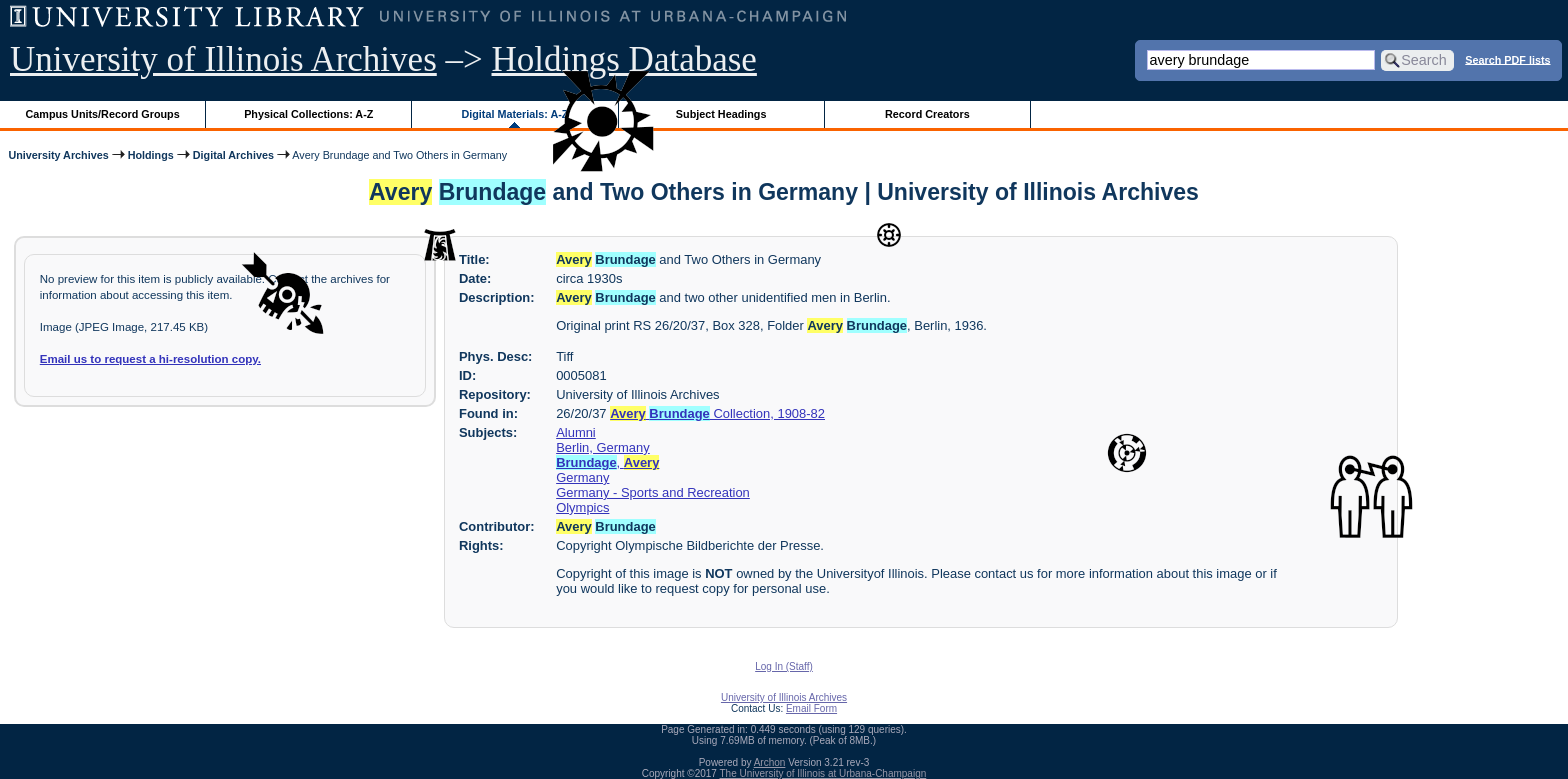 This screenshot has height=779, width=1568. Describe the element at coordinates (440, 245) in the screenshot. I see `enter a magic portal or dimensional gateway` at that location.